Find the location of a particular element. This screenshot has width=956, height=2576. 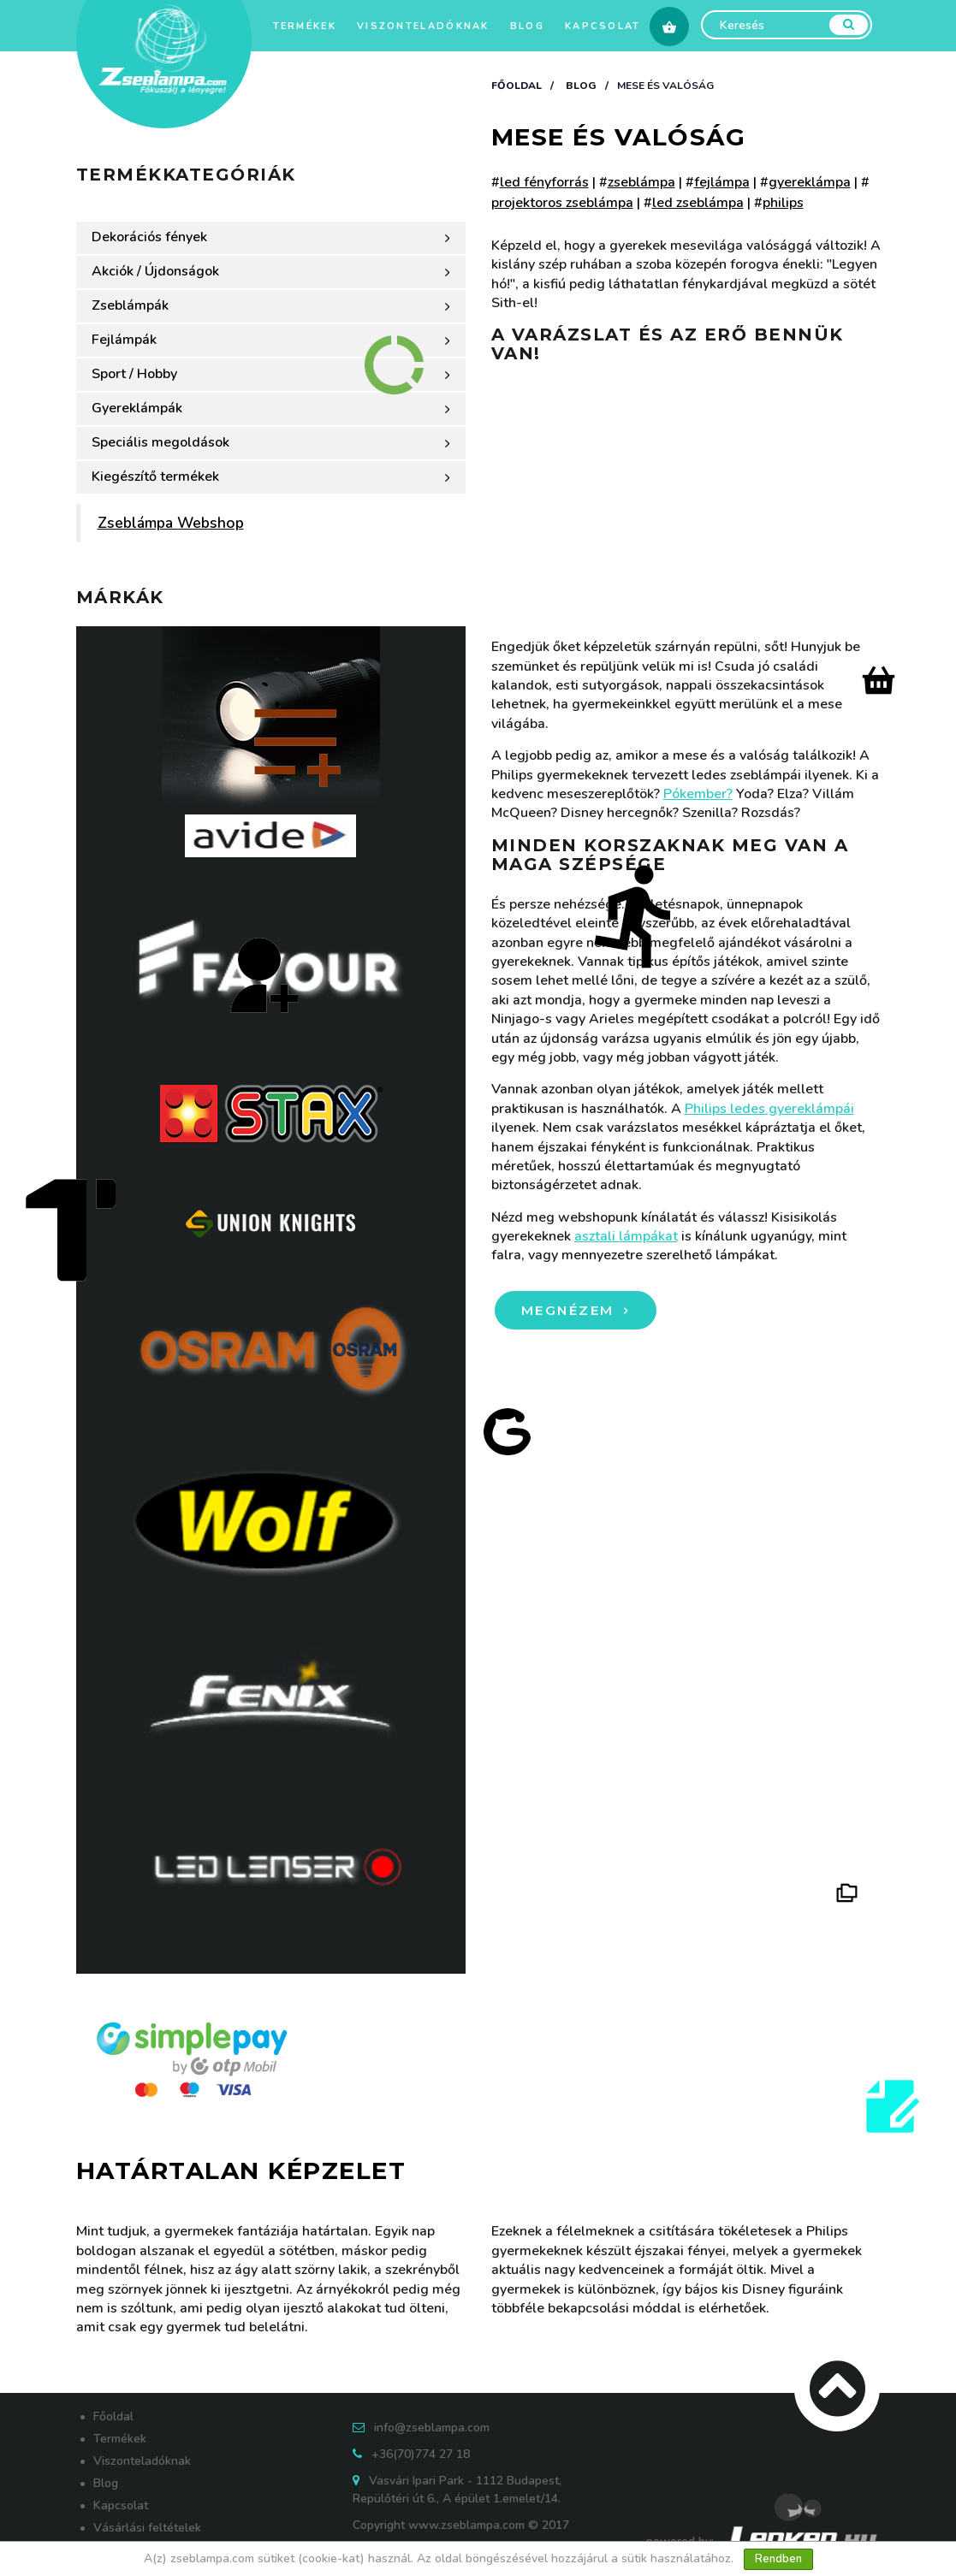

open GitCode application is located at coordinates (507, 1431).